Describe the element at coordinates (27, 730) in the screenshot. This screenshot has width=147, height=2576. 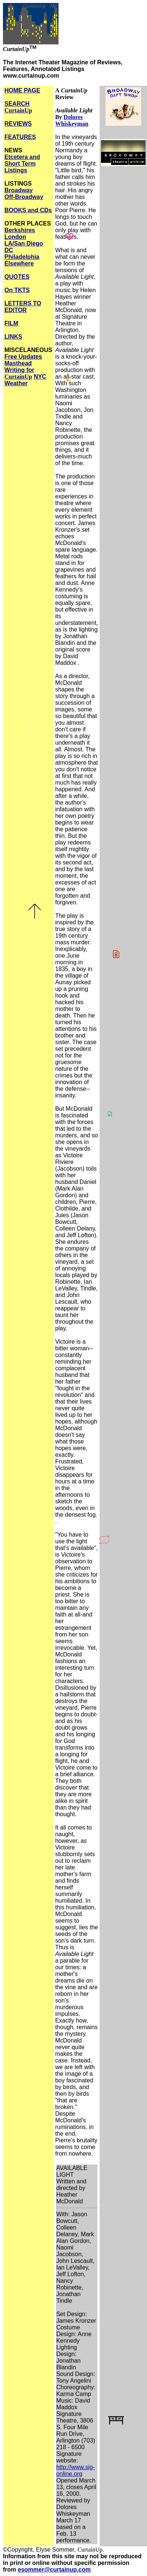
I see `mark a location on a map` at that location.